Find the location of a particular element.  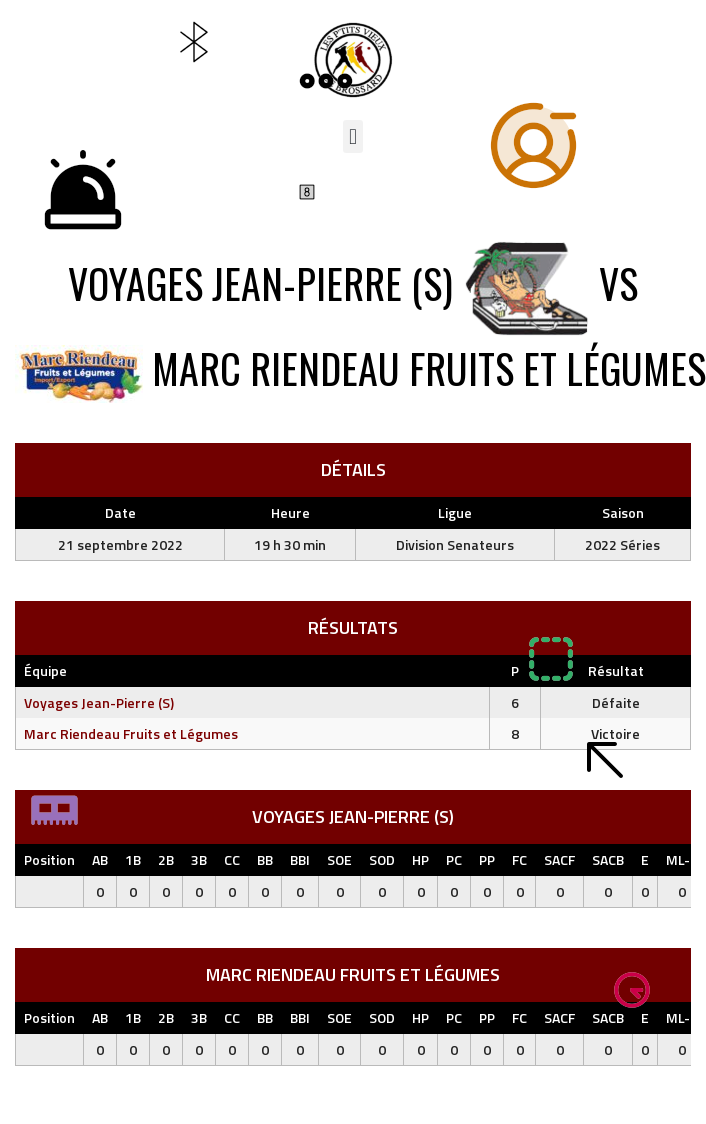

indicates an active alert or emergency notification is located at coordinates (83, 197).